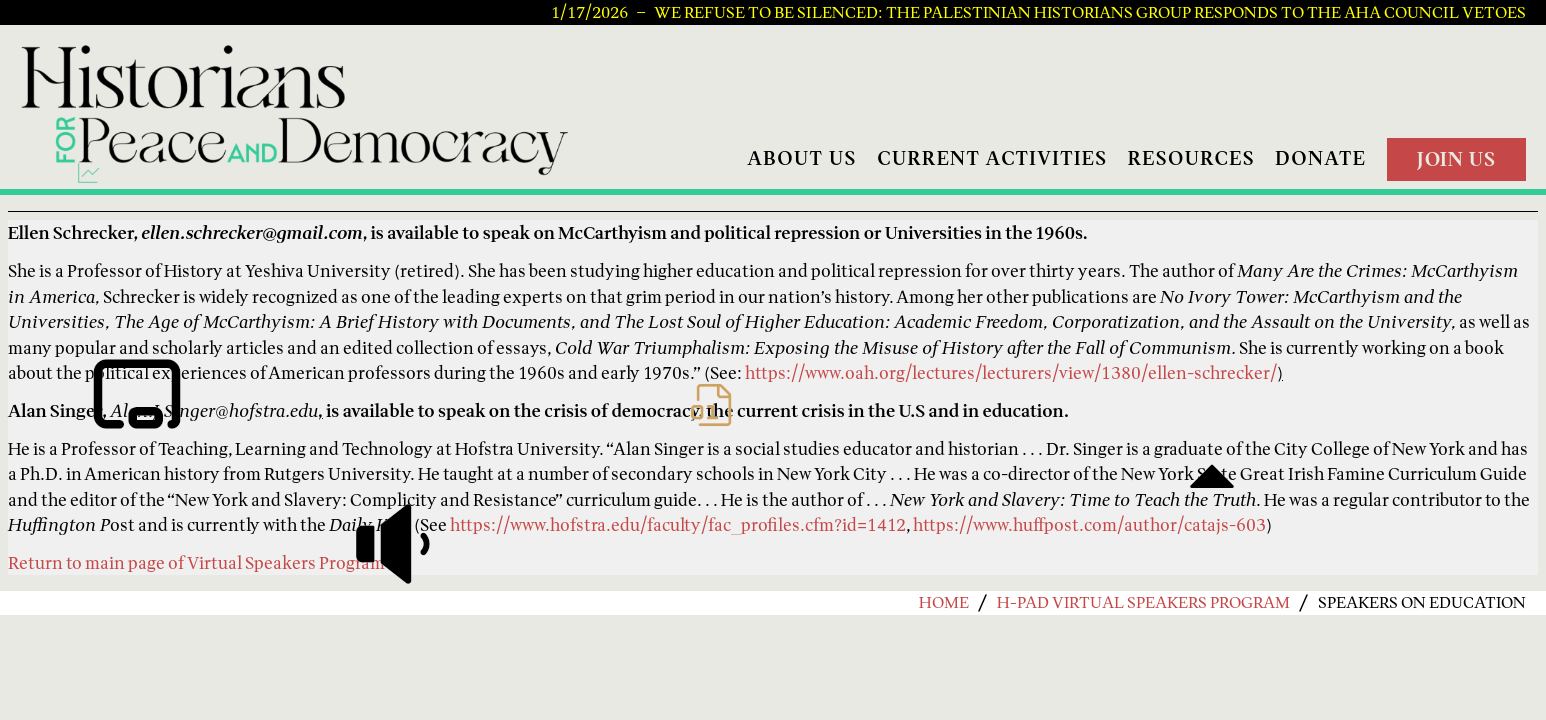  Describe the element at coordinates (714, 405) in the screenshot. I see `view or open a binary file` at that location.